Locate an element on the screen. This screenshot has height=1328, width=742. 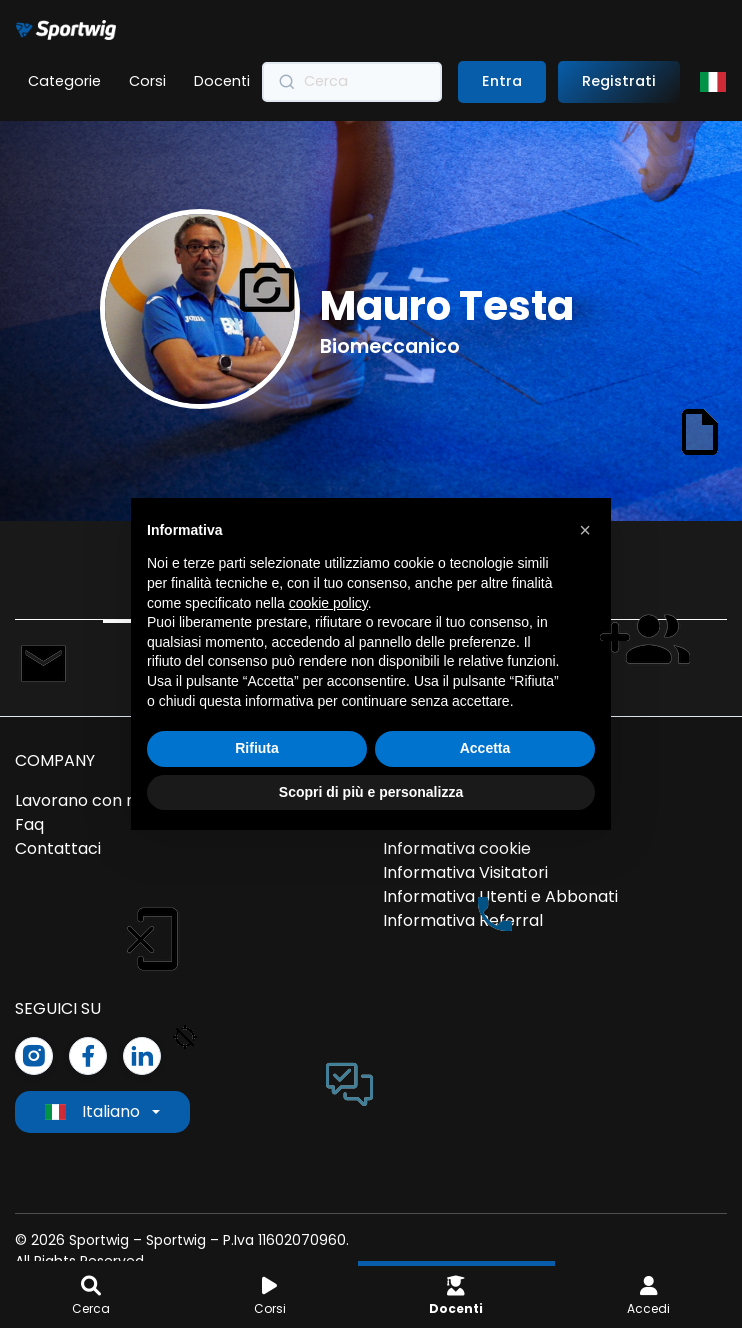
insert or attach a file is located at coordinates (700, 432).